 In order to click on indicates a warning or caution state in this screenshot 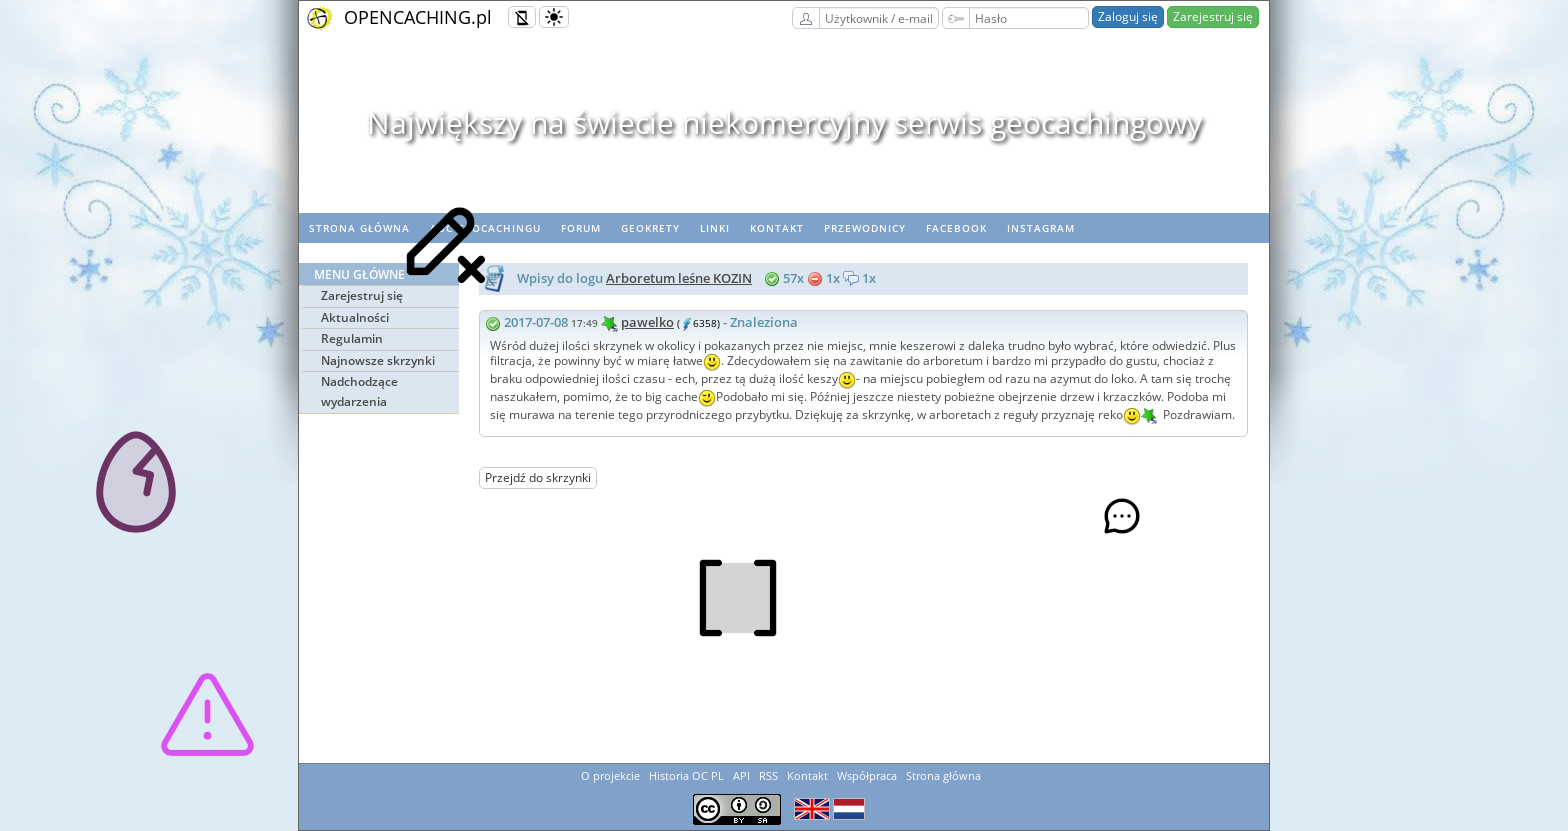, I will do `click(207, 713)`.